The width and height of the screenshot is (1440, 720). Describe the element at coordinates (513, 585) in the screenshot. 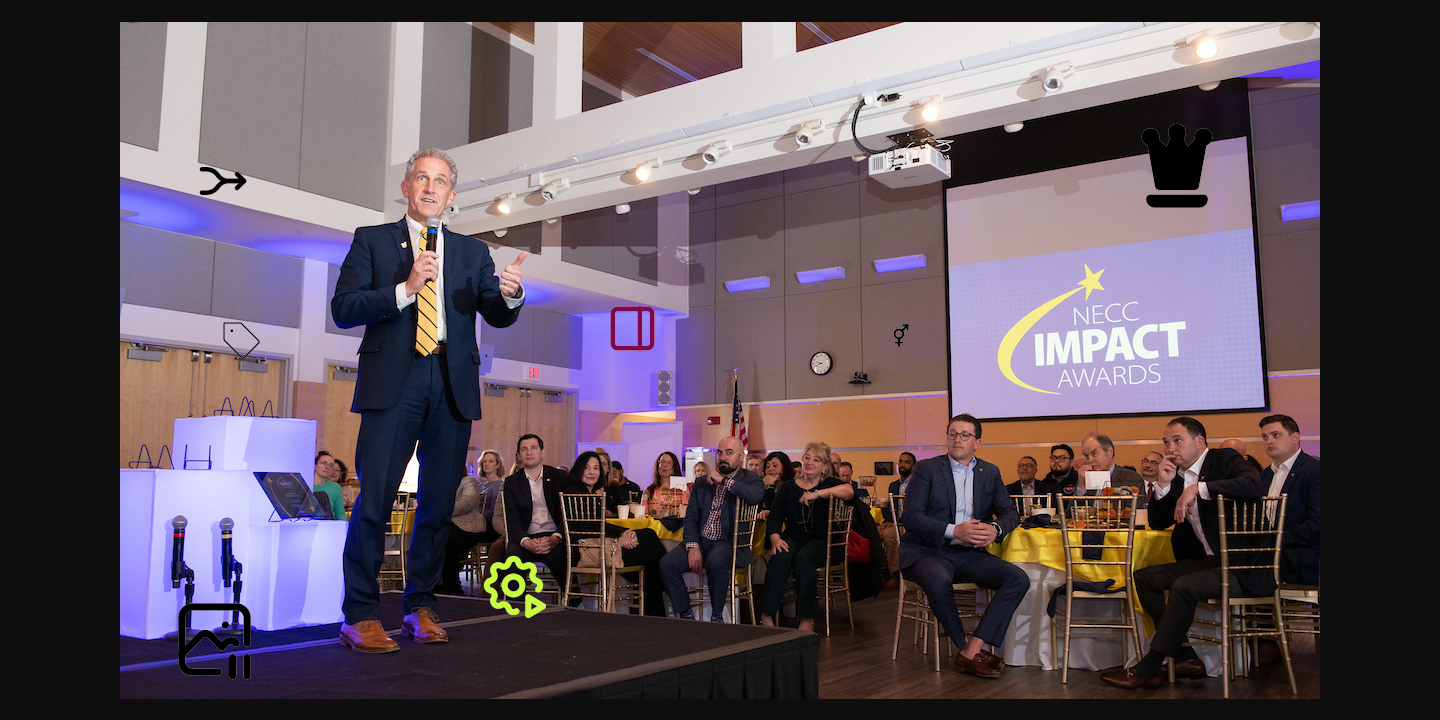

I see `access automation settings` at that location.